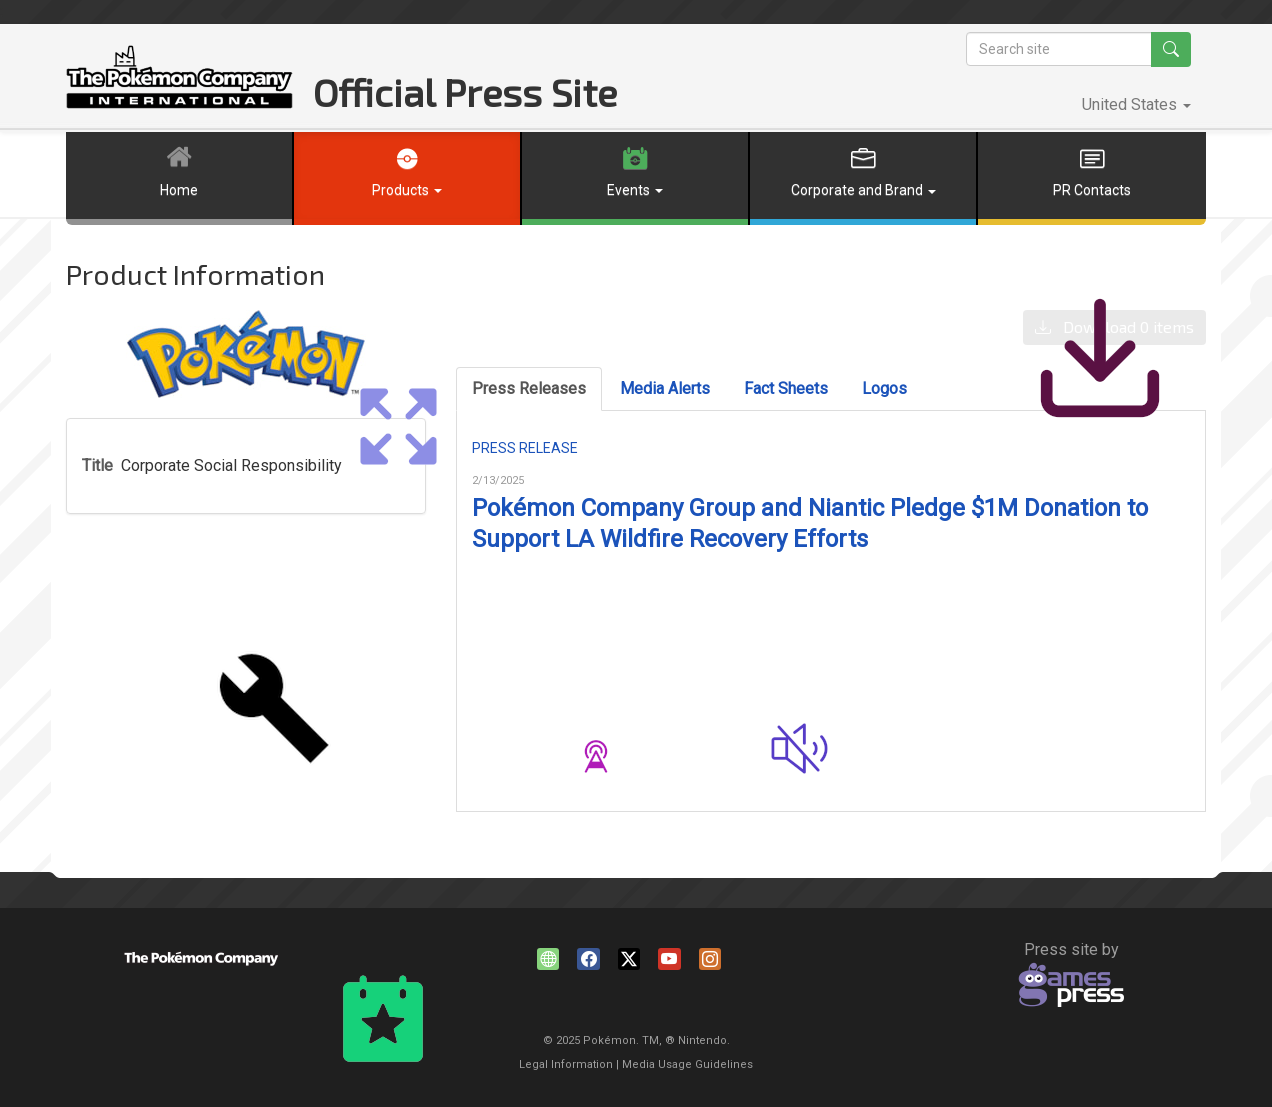  What do you see at coordinates (383, 1022) in the screenshot?
I see `view starred or favorite events` at bounding box center [383, 1022].